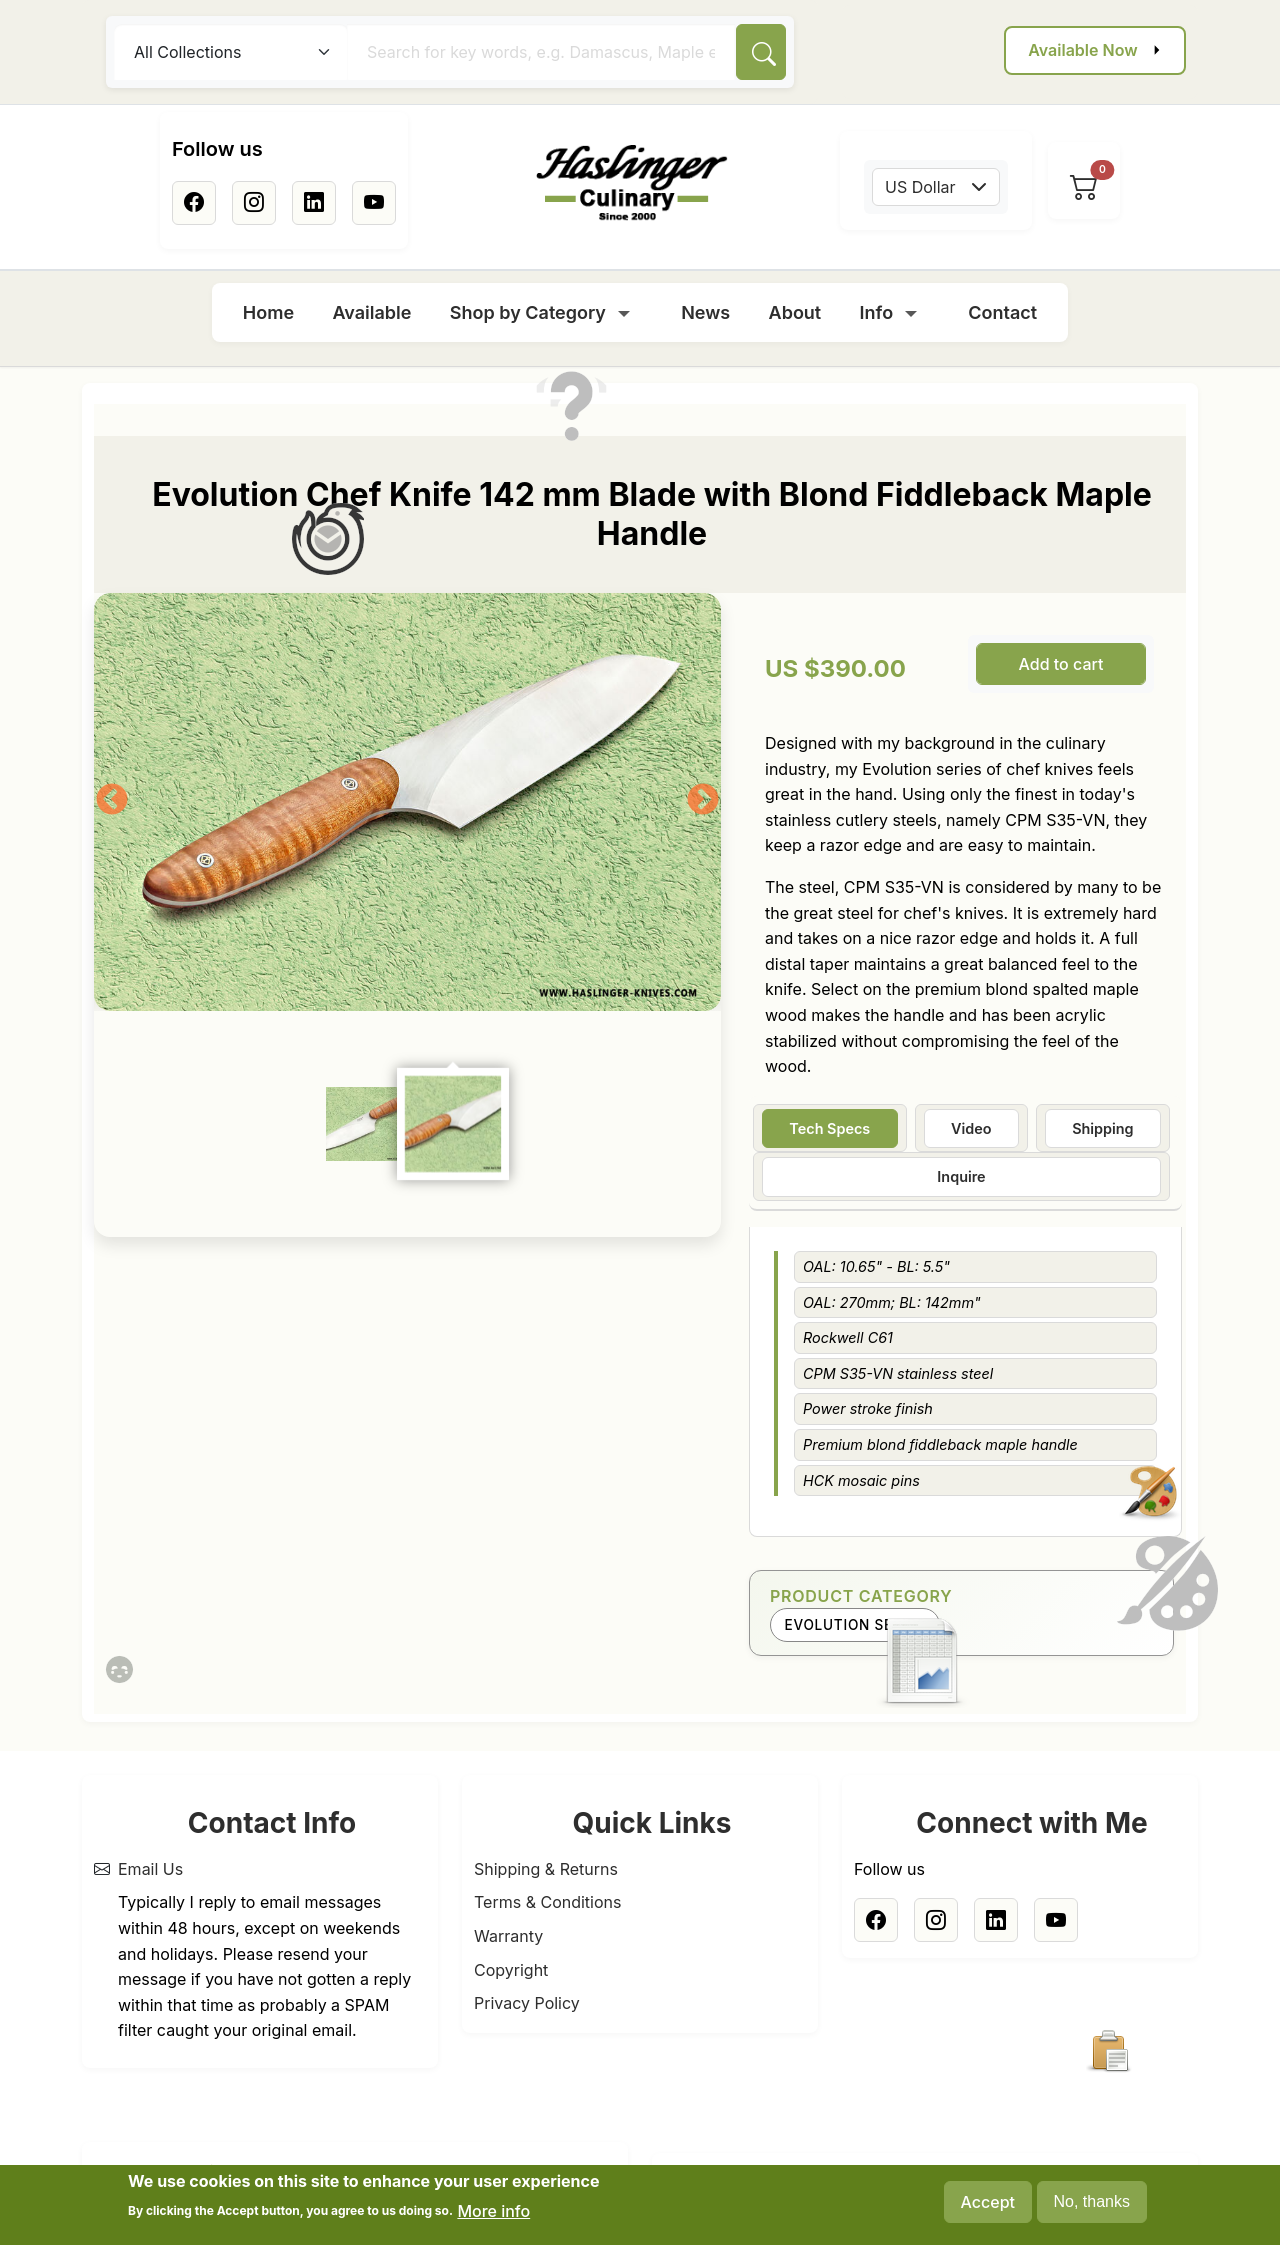 This screenshot has width=1280, height=2245. I want to click on indicates no internet connection despite wifi signal, so click(571, 392).